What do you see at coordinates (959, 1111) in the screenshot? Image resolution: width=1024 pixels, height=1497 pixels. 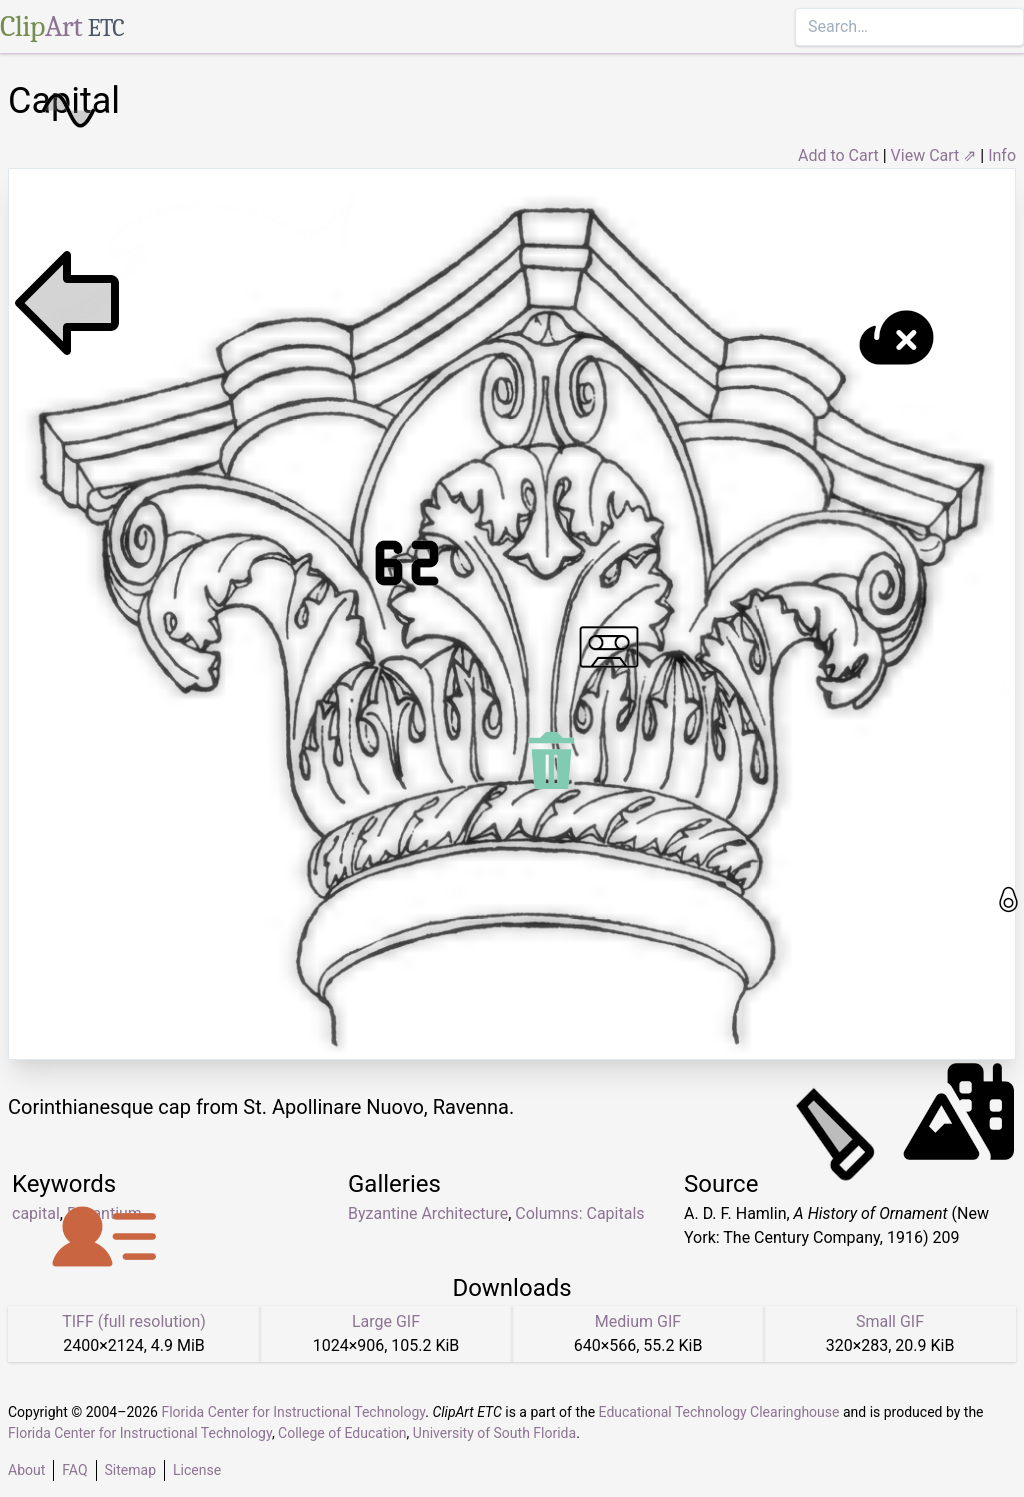 I see `explore outdoor and urban destinations` at bounding box center [959, 1111].